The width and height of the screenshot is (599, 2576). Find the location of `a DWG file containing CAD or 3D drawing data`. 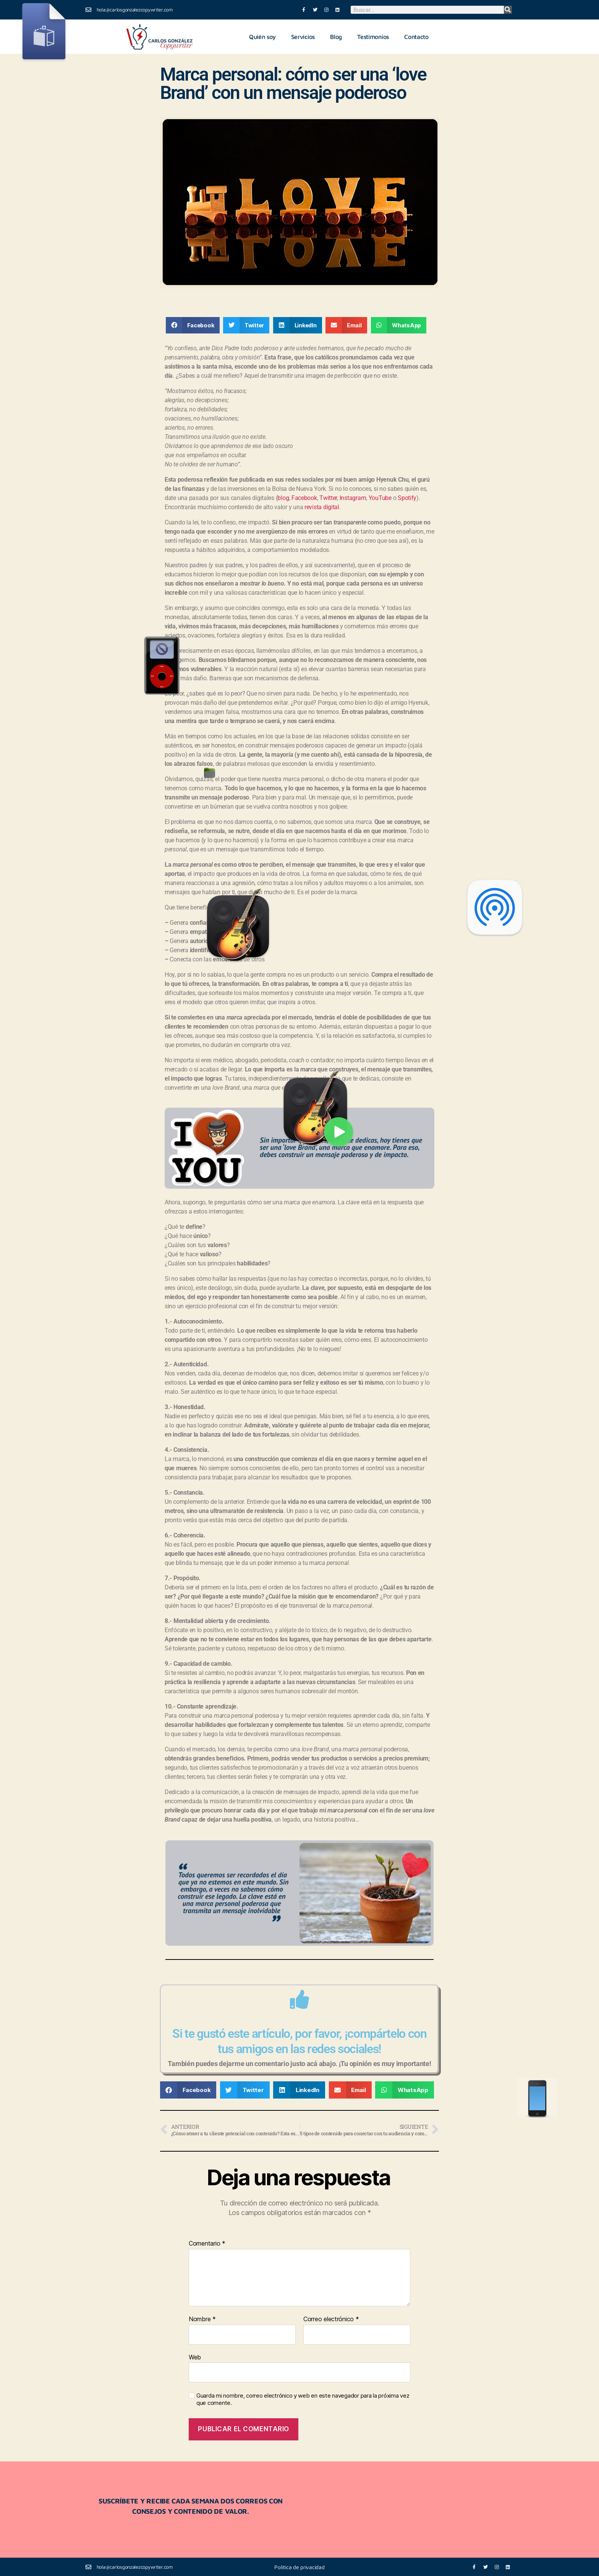

a DWG file containing CAD or 3D drawing data is located at coordinates (44, 32).